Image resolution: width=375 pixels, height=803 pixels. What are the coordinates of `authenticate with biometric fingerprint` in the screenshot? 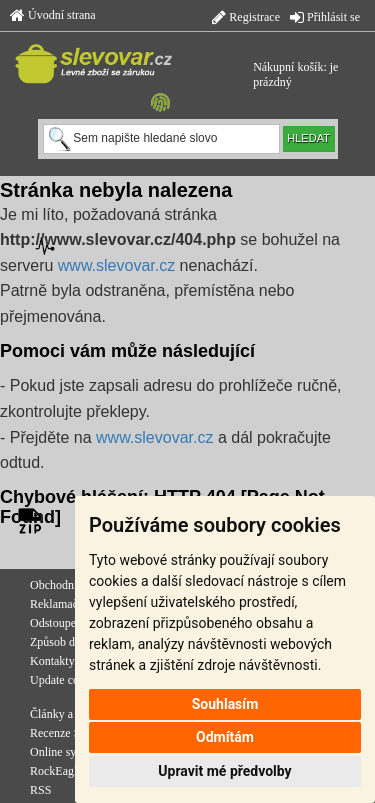 It's located at (160, 102).